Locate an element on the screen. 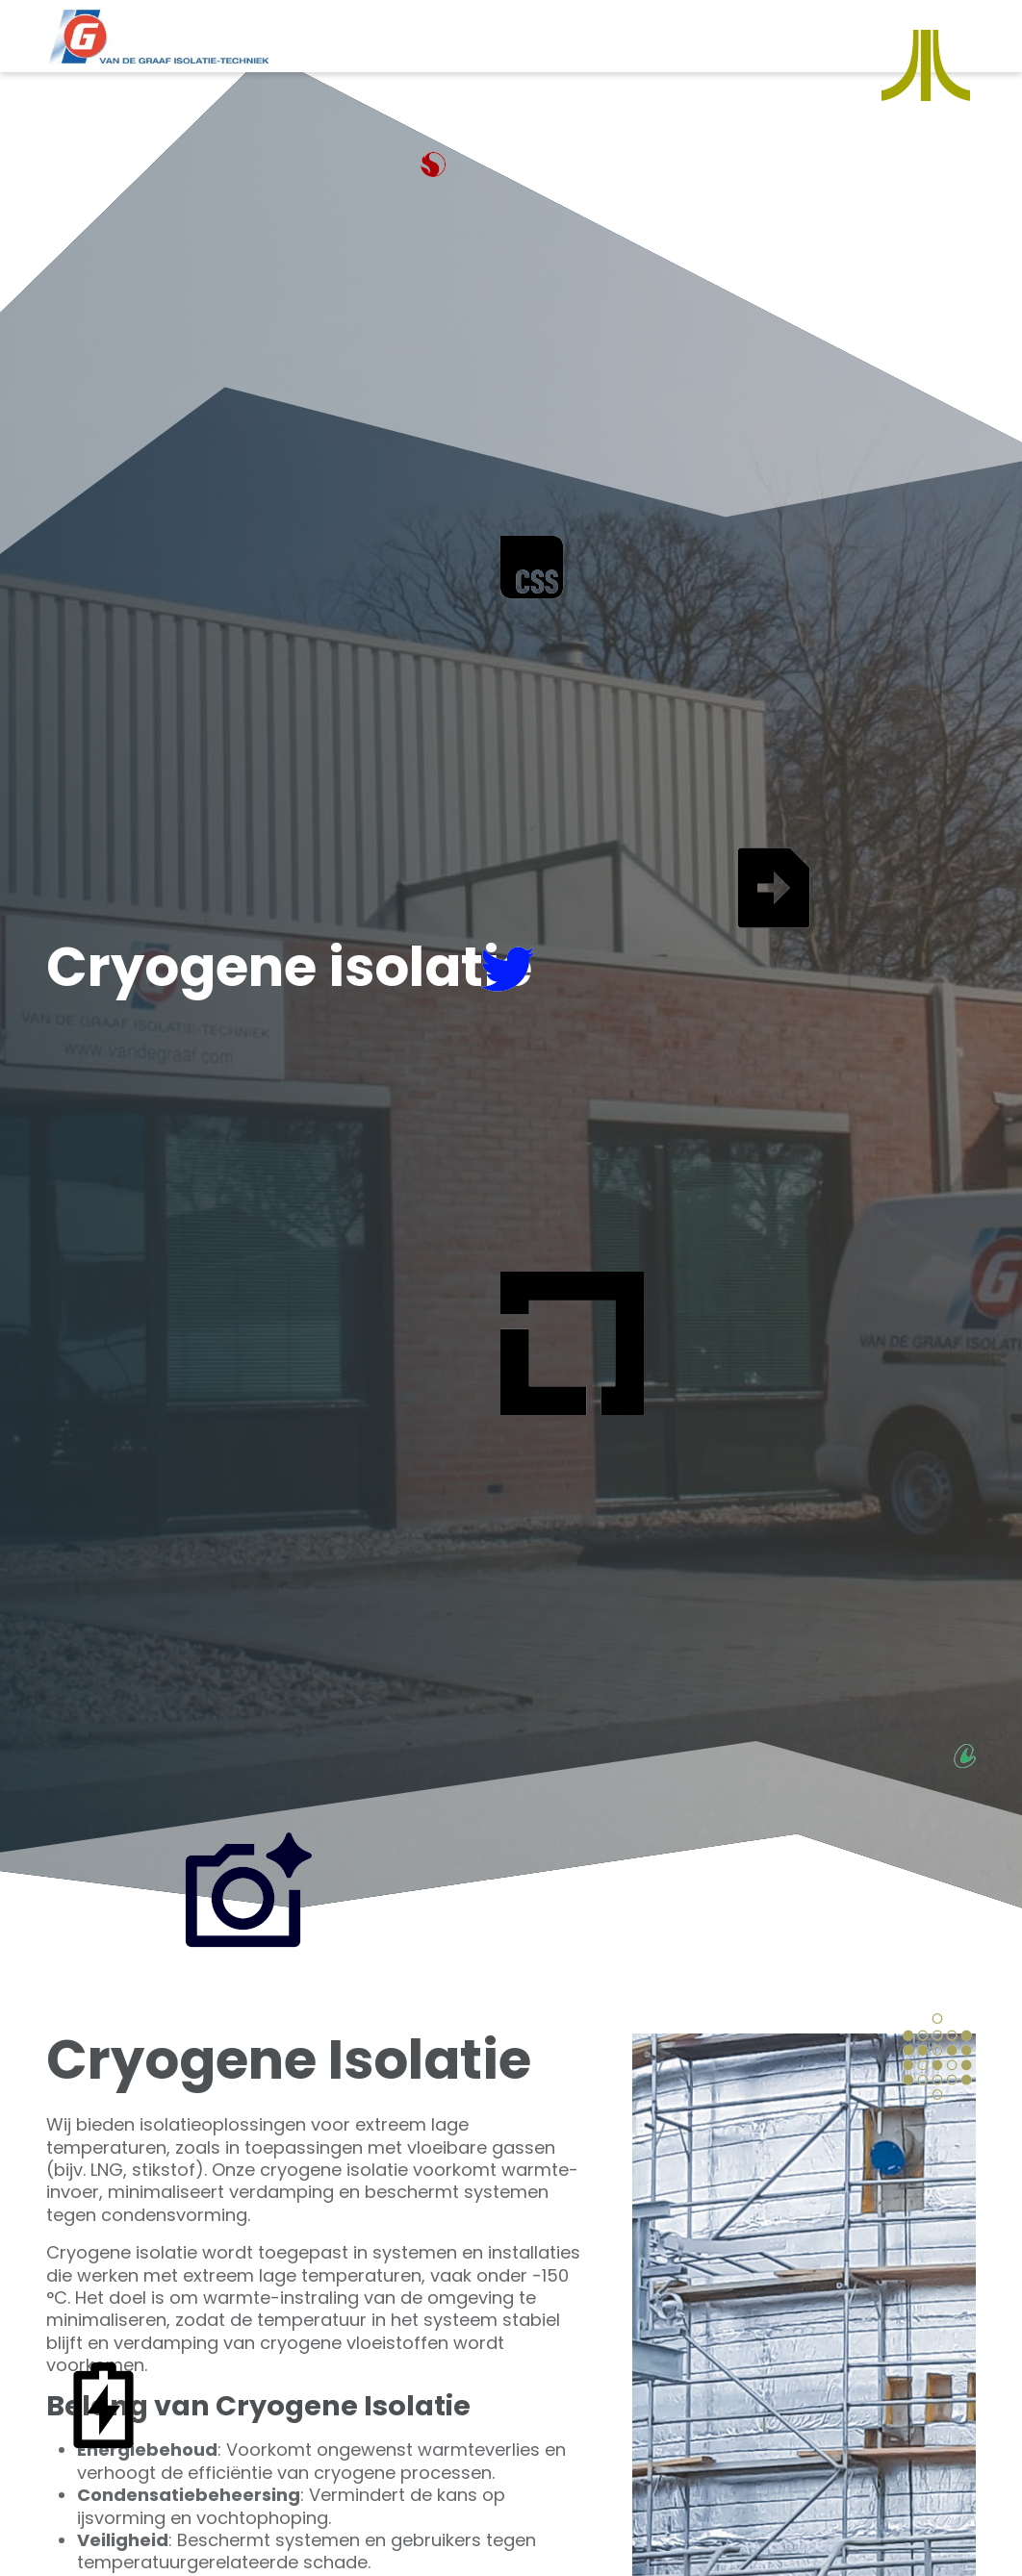  linux foundation logo is located at coordinates (572, 1343).